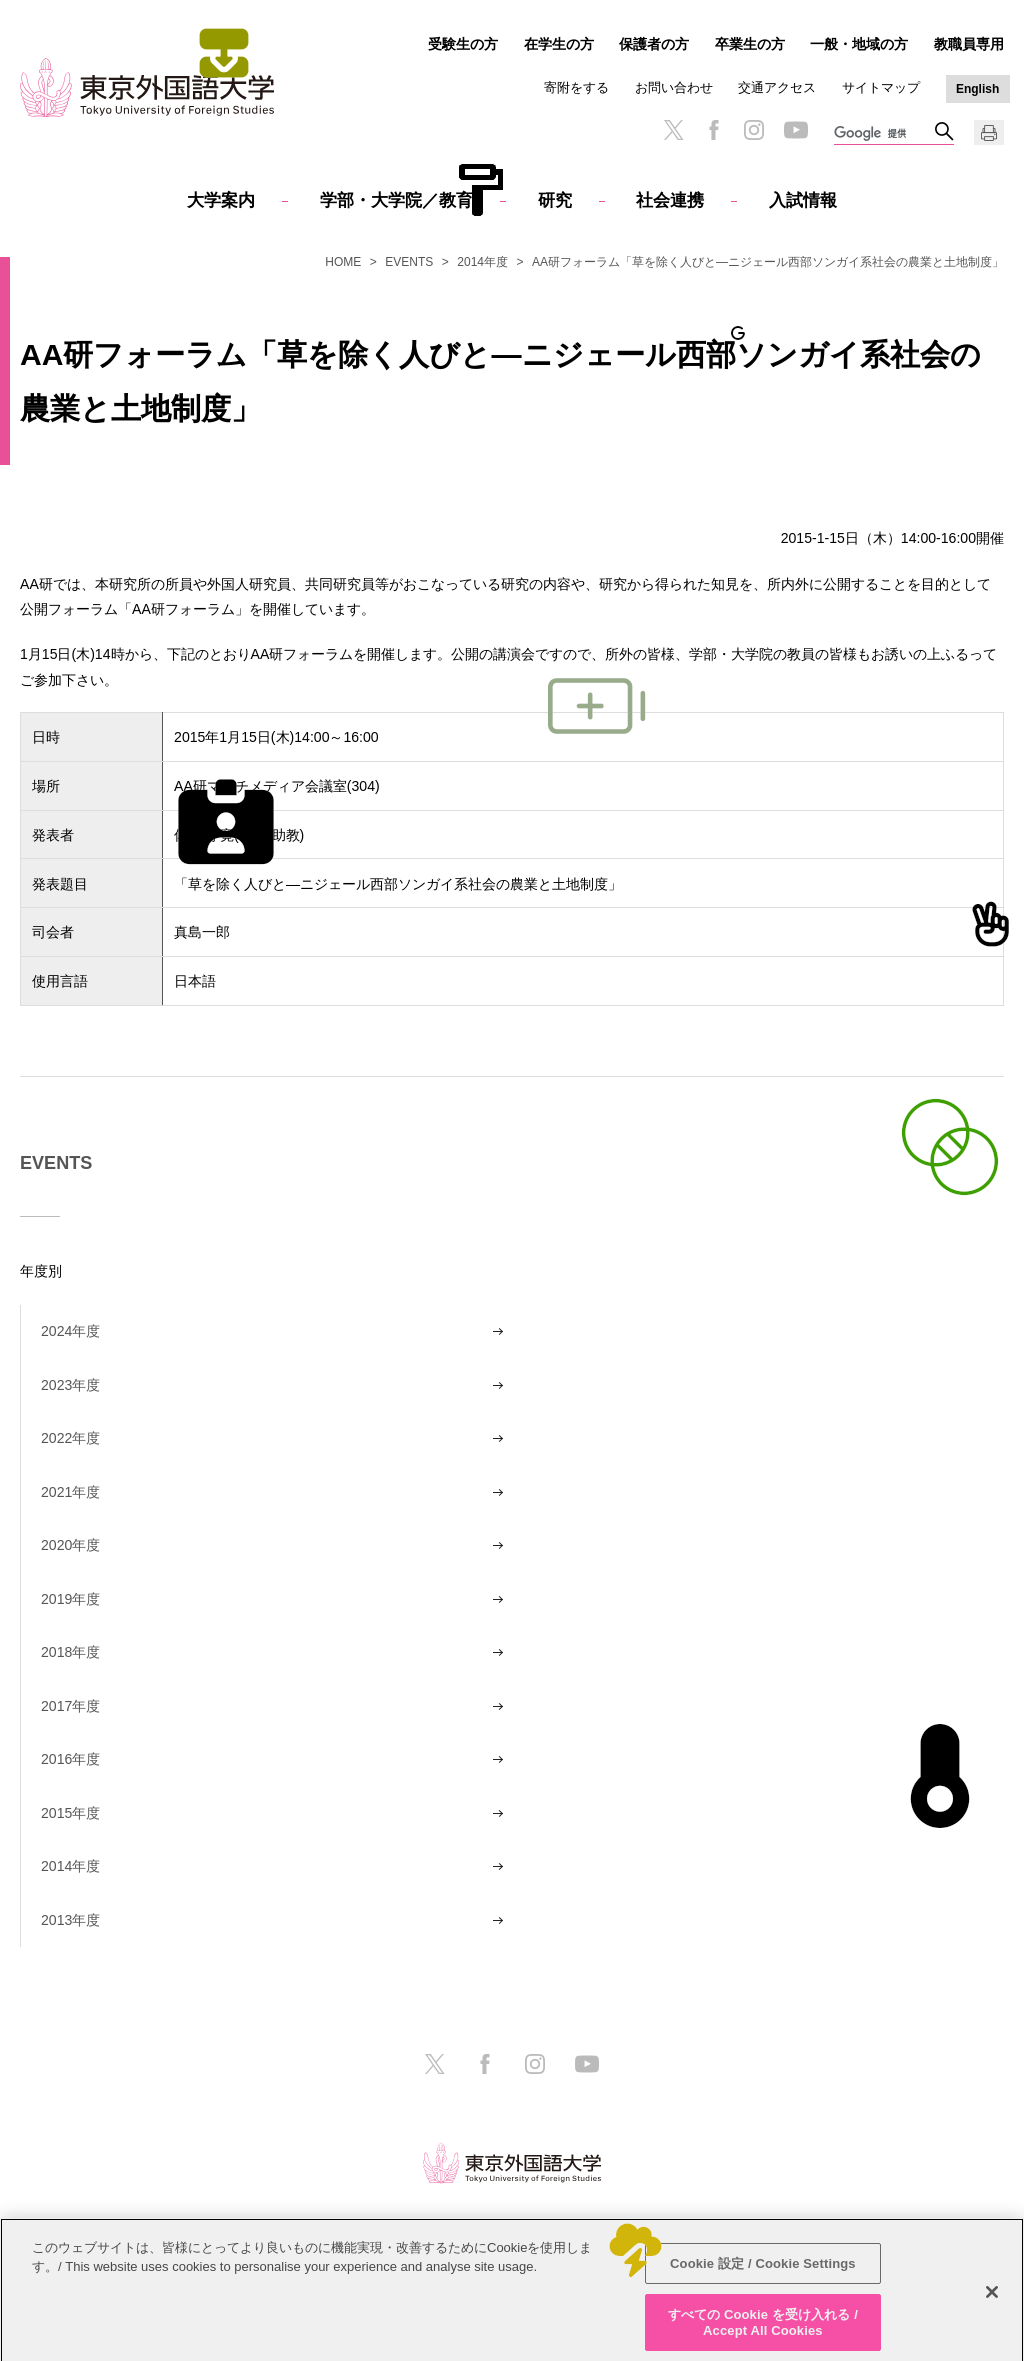 The image size is (1024, 2361). What do you see at coordinates (940, 1776) in the screenshot?
I see `indicates very low or minimum temperature` at bounding box center [940, 1776].